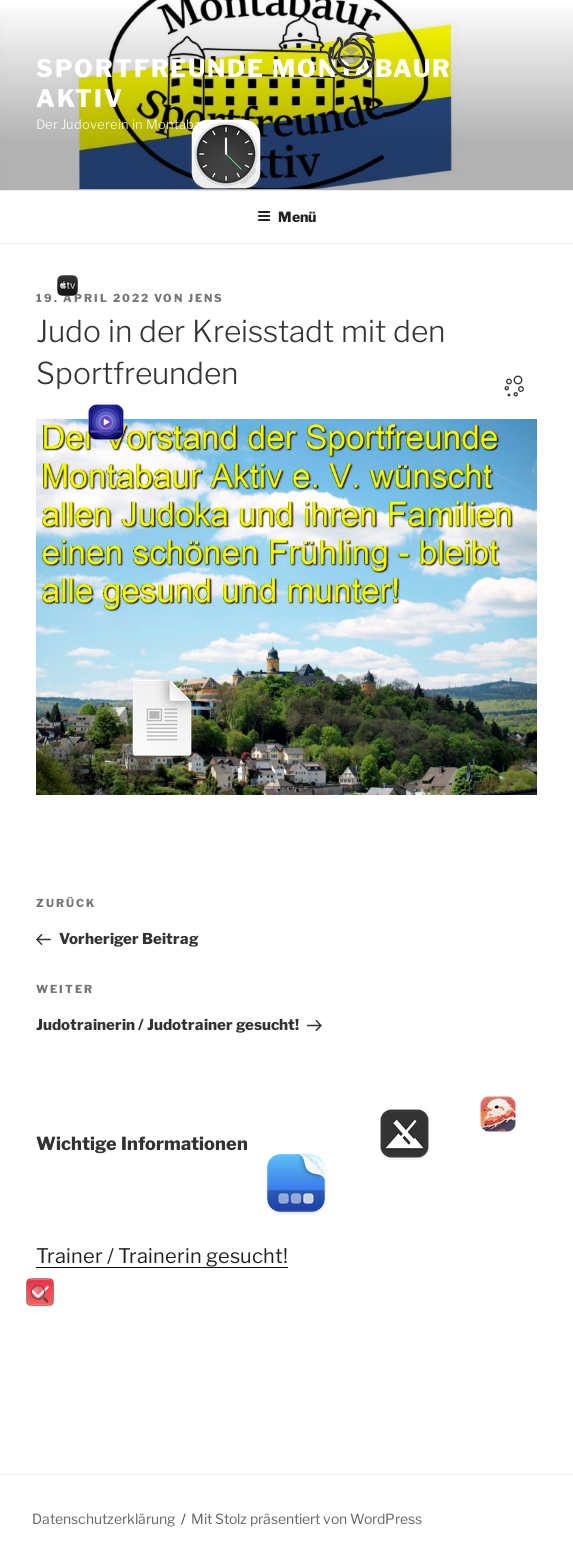  Describe the element at coordinates (40, 1292) in the screenshot. I see `open system configuration settings` at that location.